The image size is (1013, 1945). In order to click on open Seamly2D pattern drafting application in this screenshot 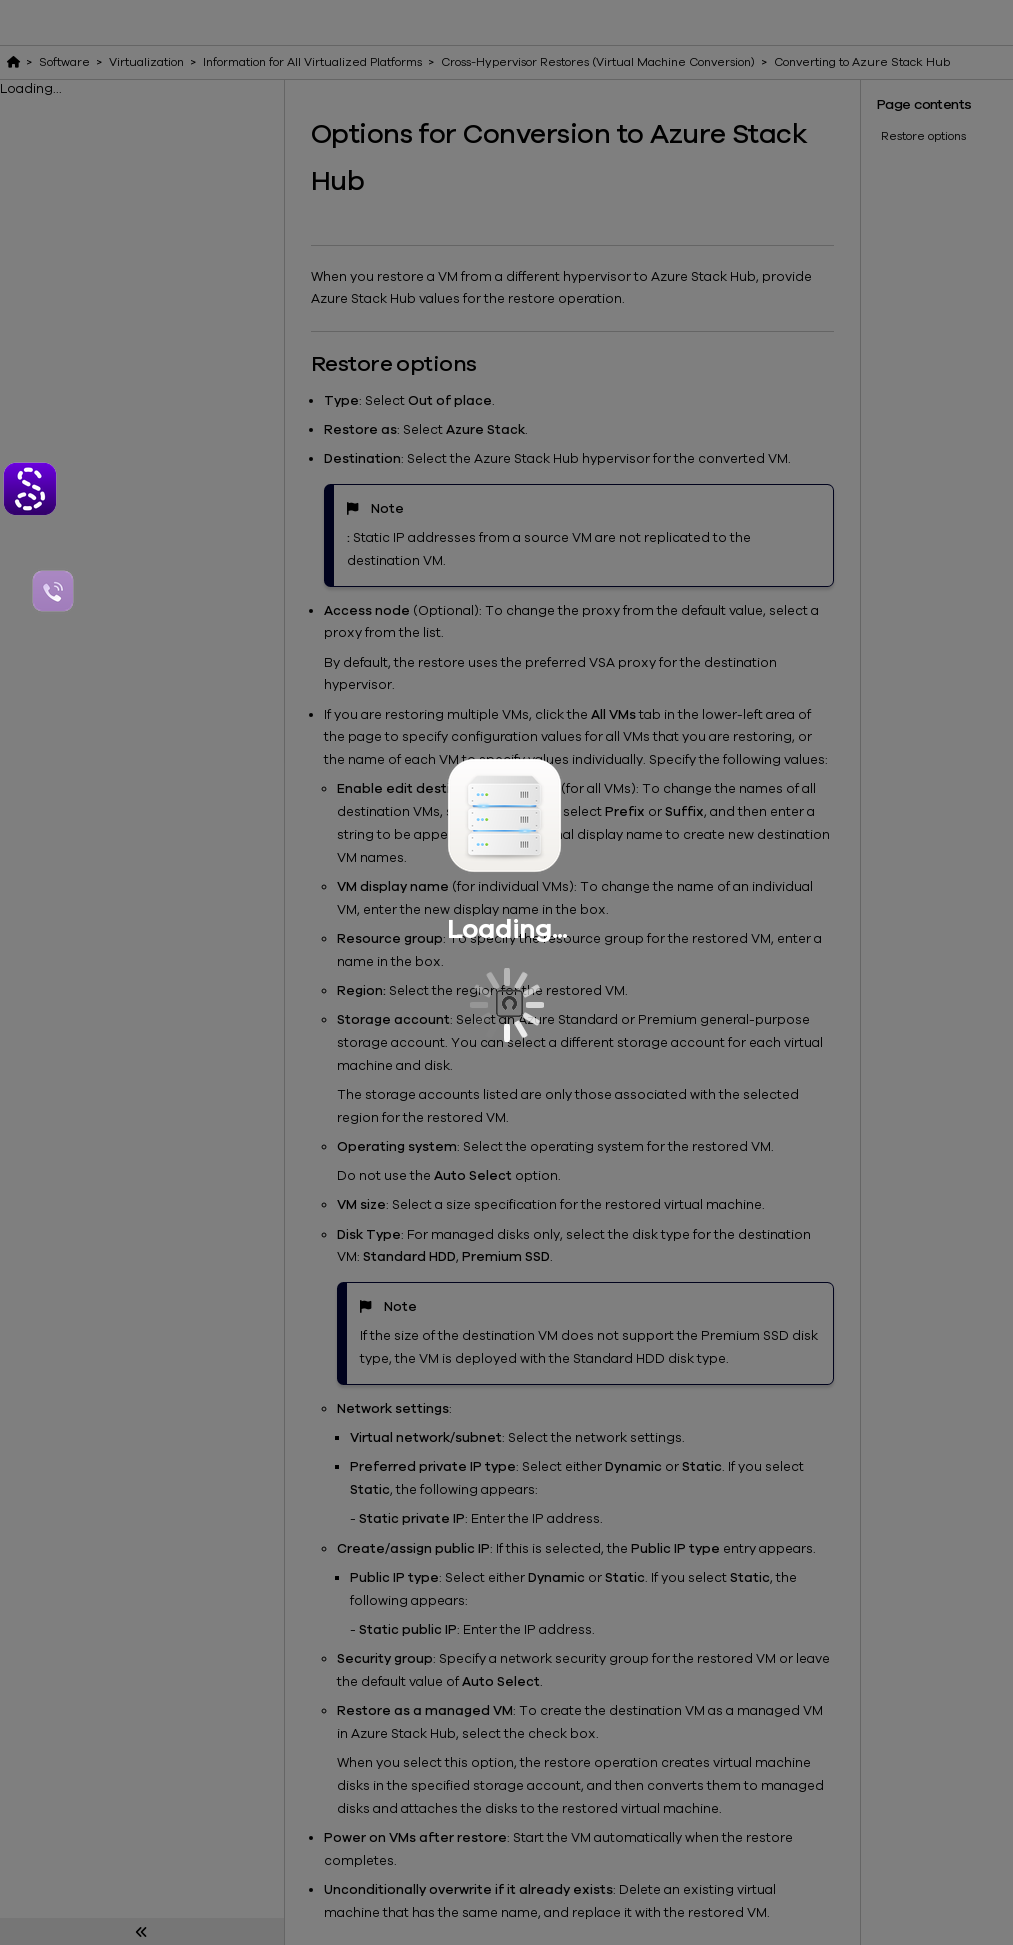, I will do `click(30, 489)`.